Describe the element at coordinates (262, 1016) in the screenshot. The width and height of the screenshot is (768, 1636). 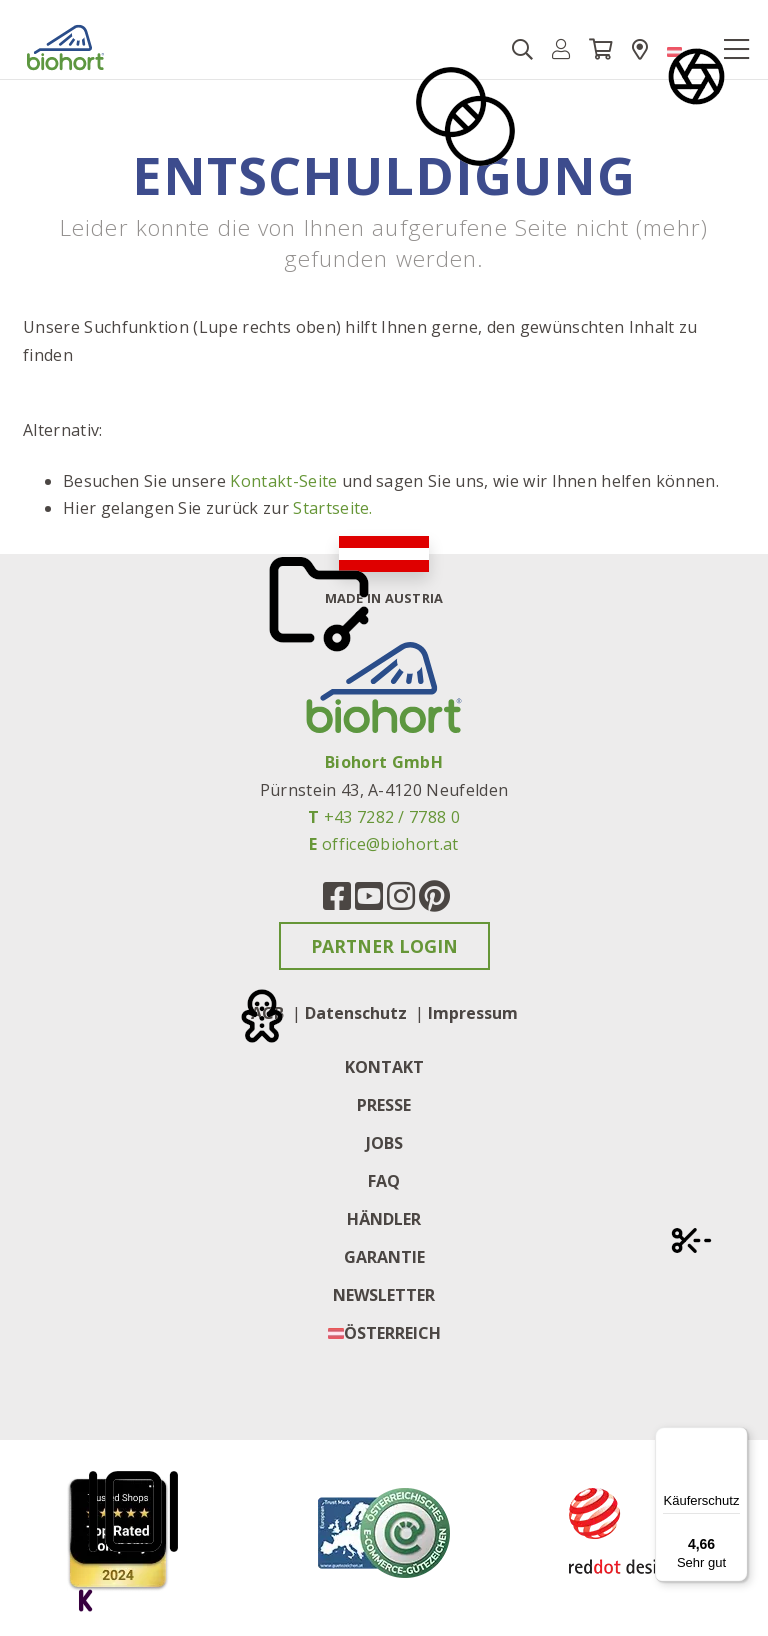
I see `access holiday or seasonal content` at that location.